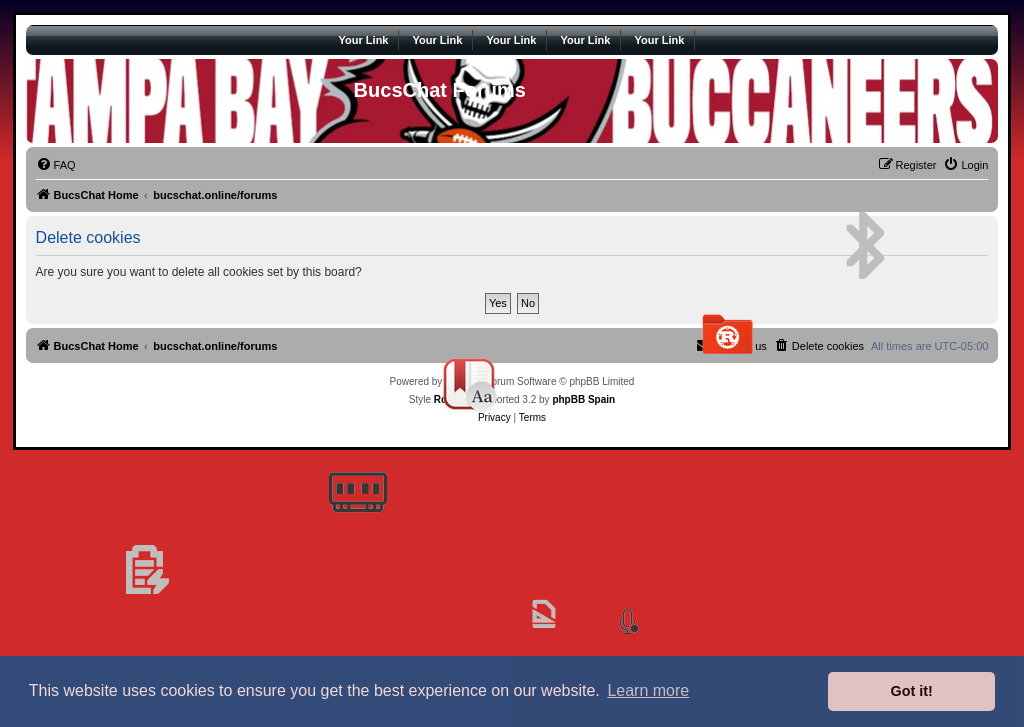 Image resolution: width=1024 pixels, height=727 pixels. What do you see at coordinates (544, 613) in the screenshot?
I see `adjust page layout and print settings` at bounding box center [544, 613].